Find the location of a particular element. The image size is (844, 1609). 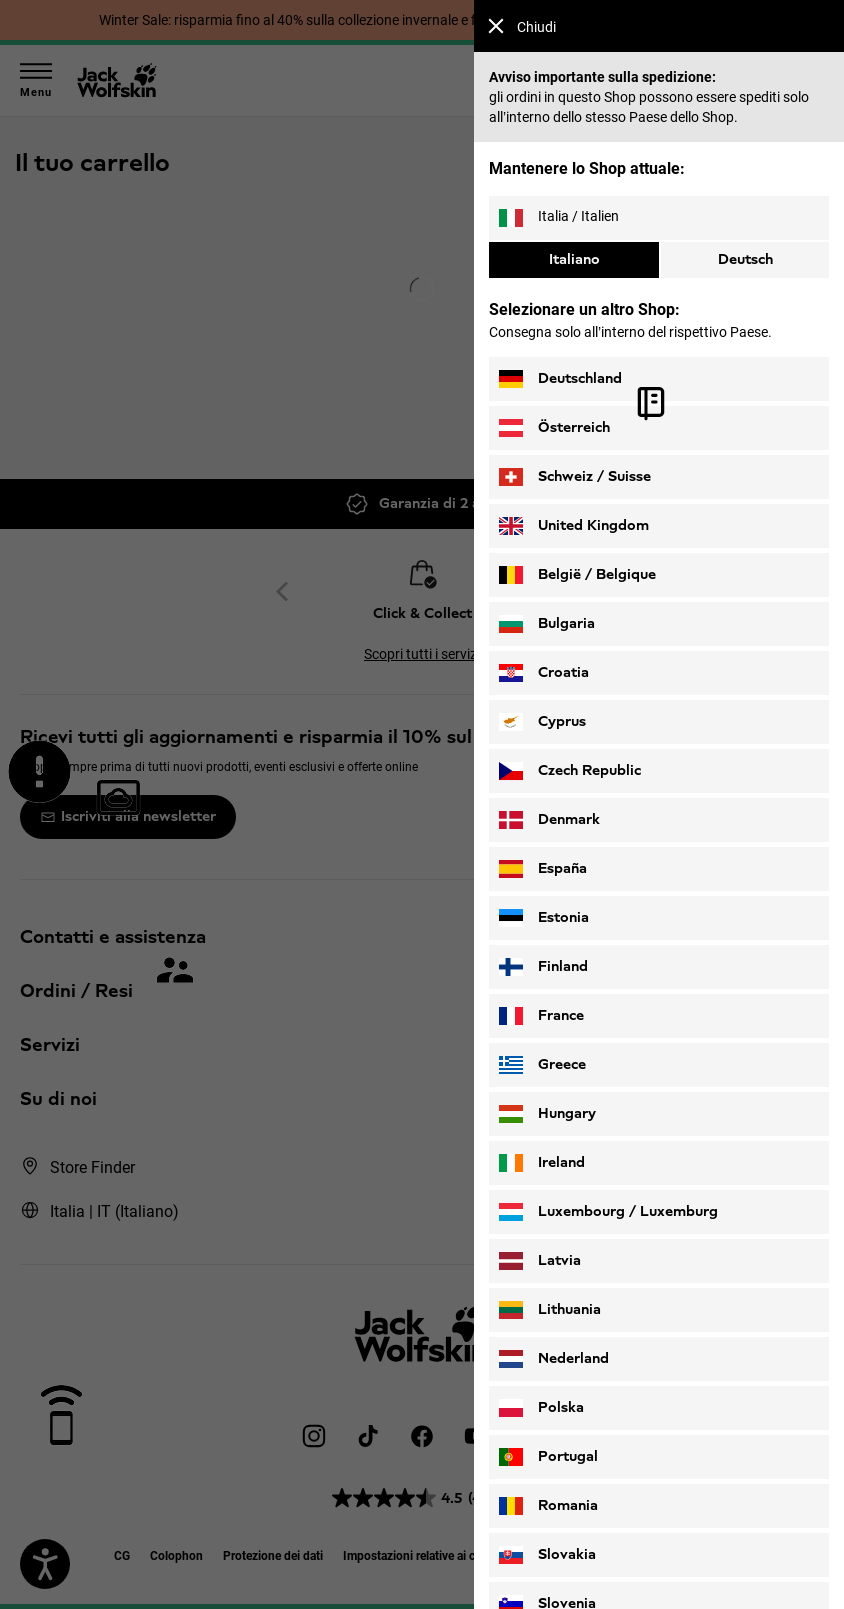

open your notebook or notes is located at coordinates (651, 402).